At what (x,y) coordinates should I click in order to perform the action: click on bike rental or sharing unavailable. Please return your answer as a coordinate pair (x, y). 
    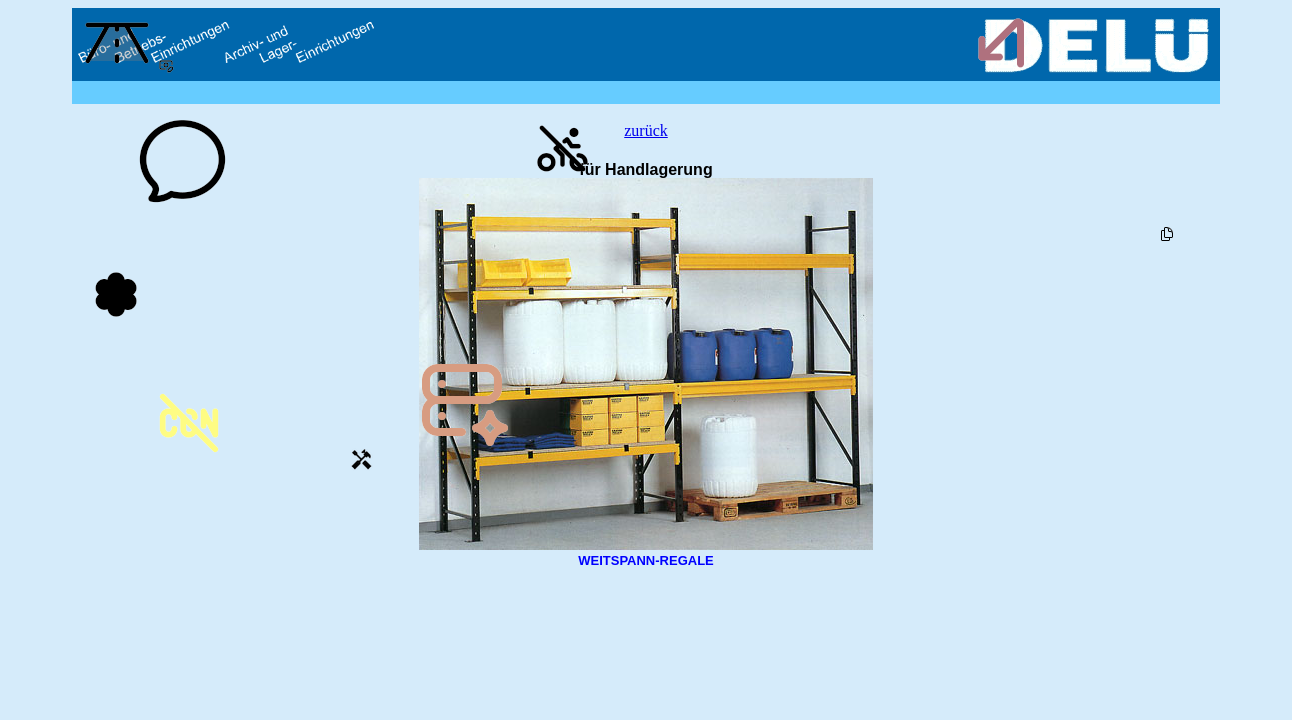
    Looking at the image, I should click on (562, 148).